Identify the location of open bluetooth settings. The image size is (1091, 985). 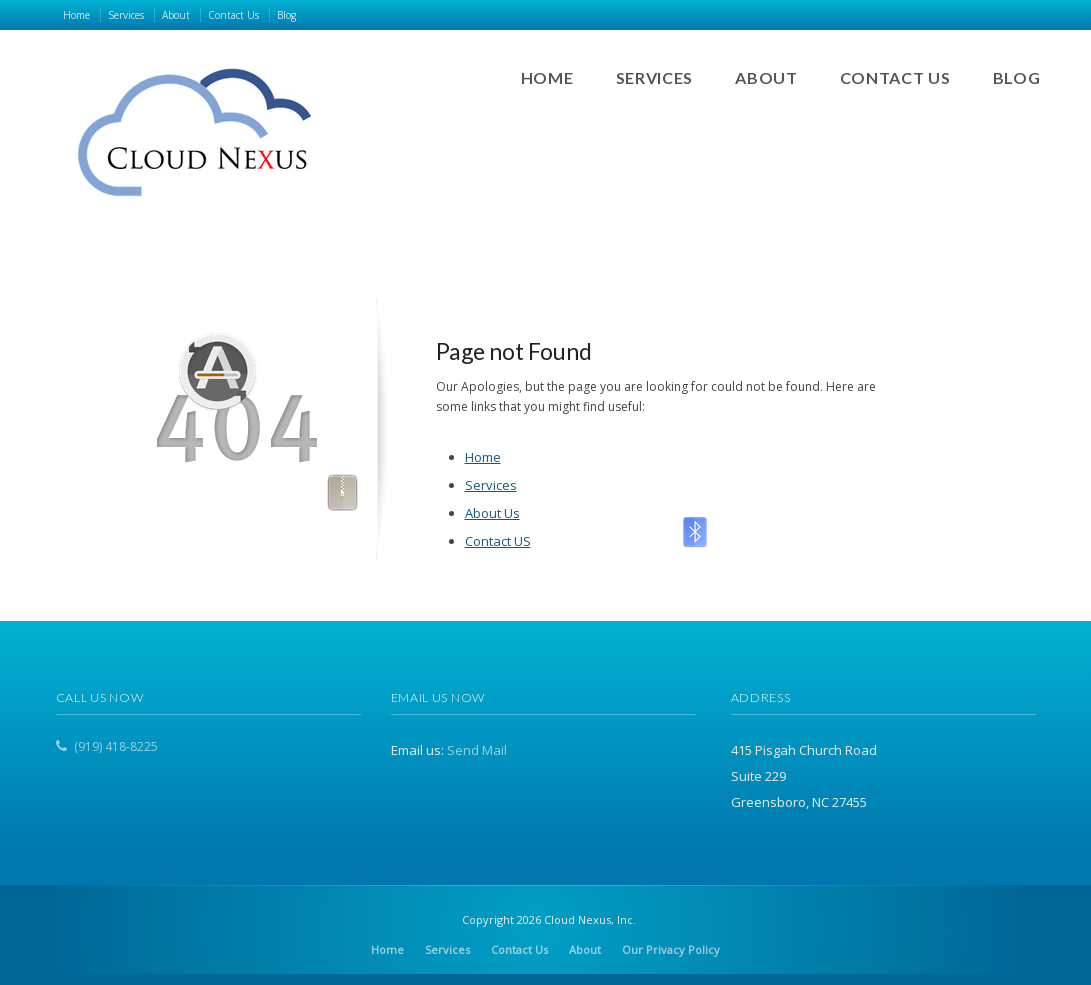
(695, 532).